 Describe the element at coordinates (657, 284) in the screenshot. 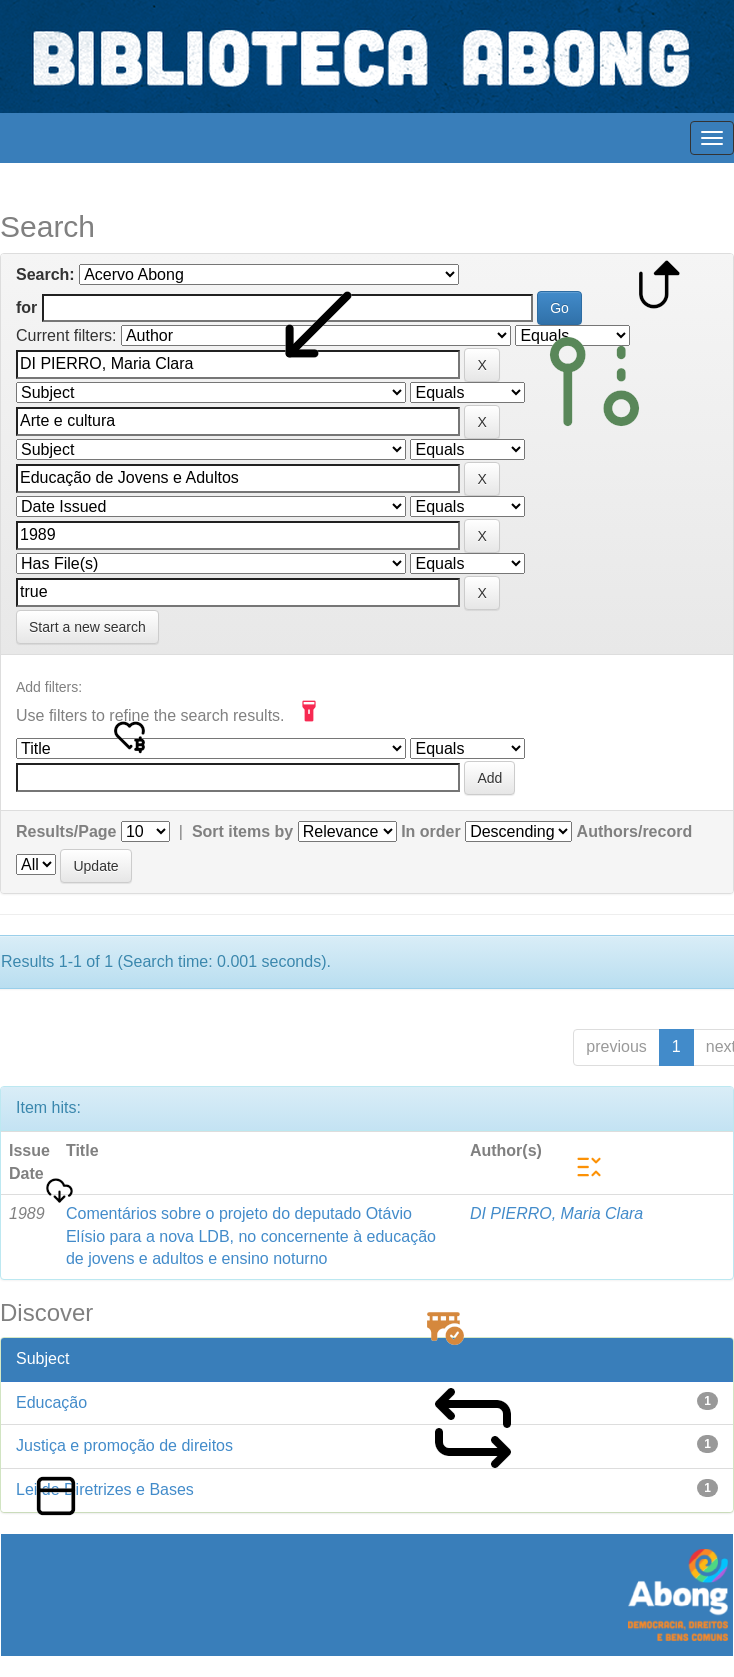

I see `redo or repeat last action` at that location.